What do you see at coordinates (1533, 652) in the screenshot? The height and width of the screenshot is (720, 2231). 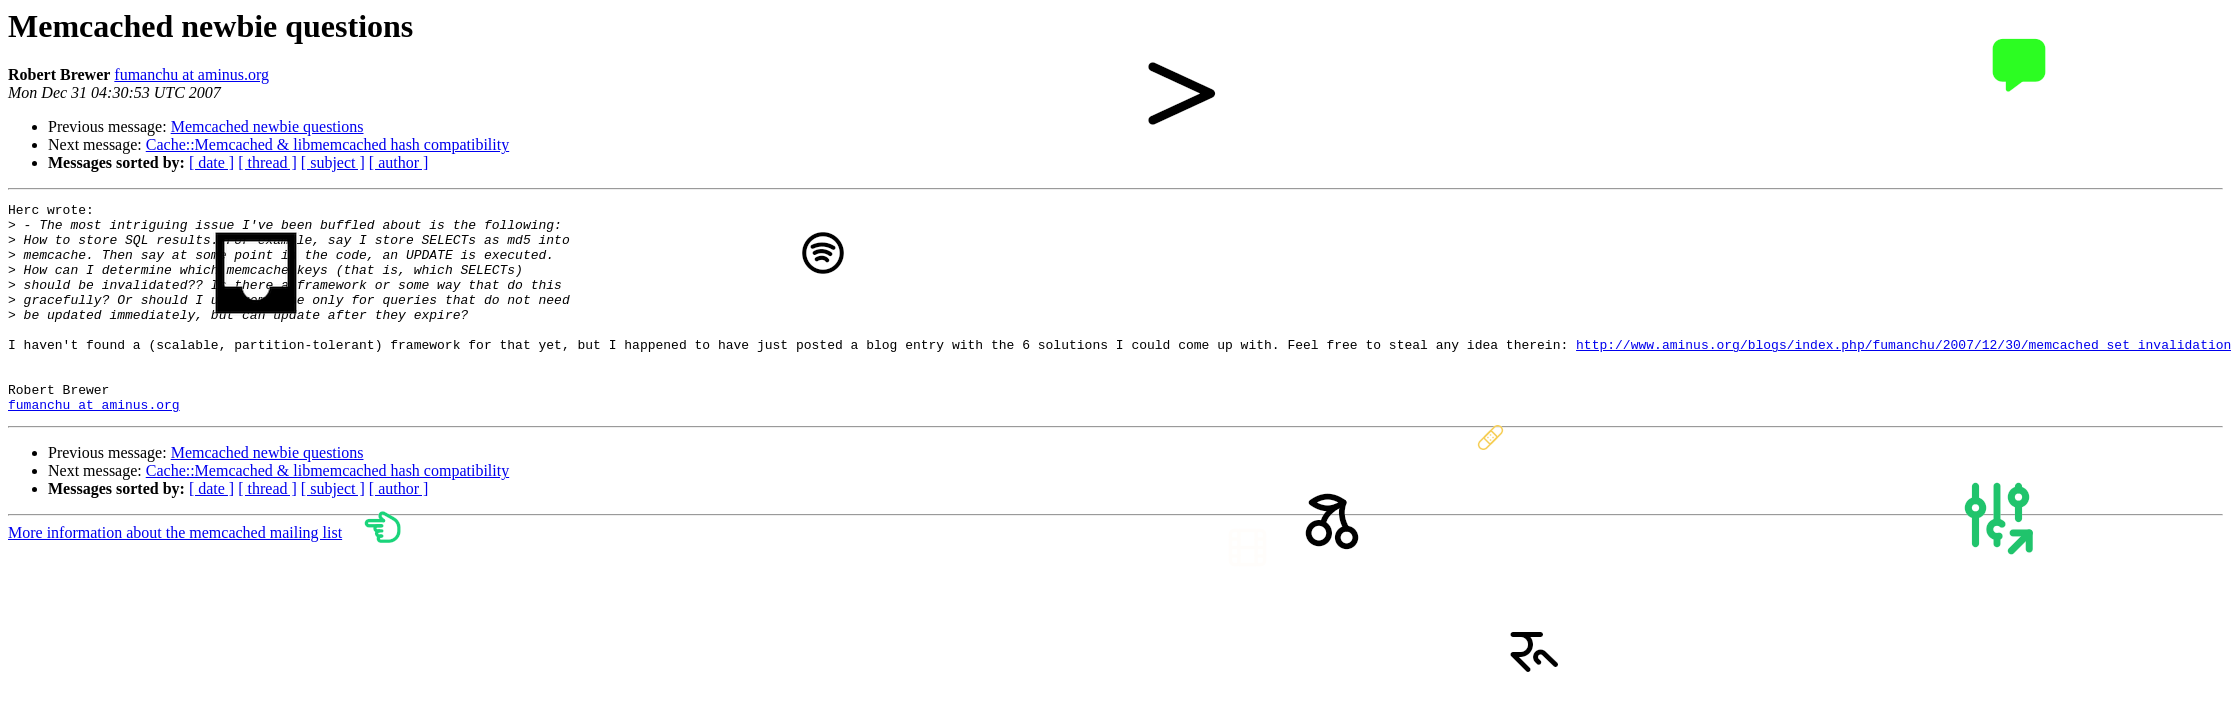 I see `indicates nepalese rupee currency` at bounding box center [1533, 652].